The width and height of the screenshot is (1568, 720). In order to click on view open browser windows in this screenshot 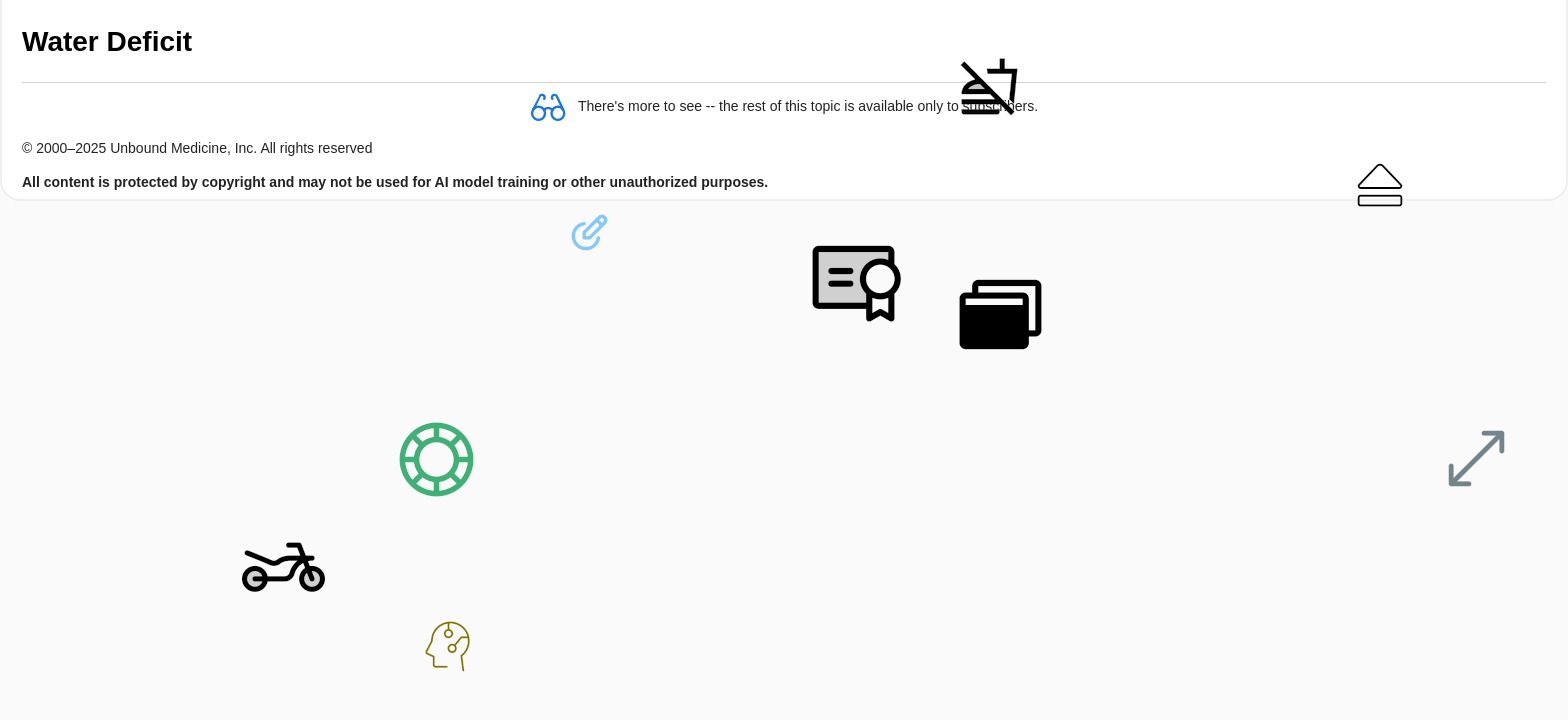, I will do `click(1000, 314)`.